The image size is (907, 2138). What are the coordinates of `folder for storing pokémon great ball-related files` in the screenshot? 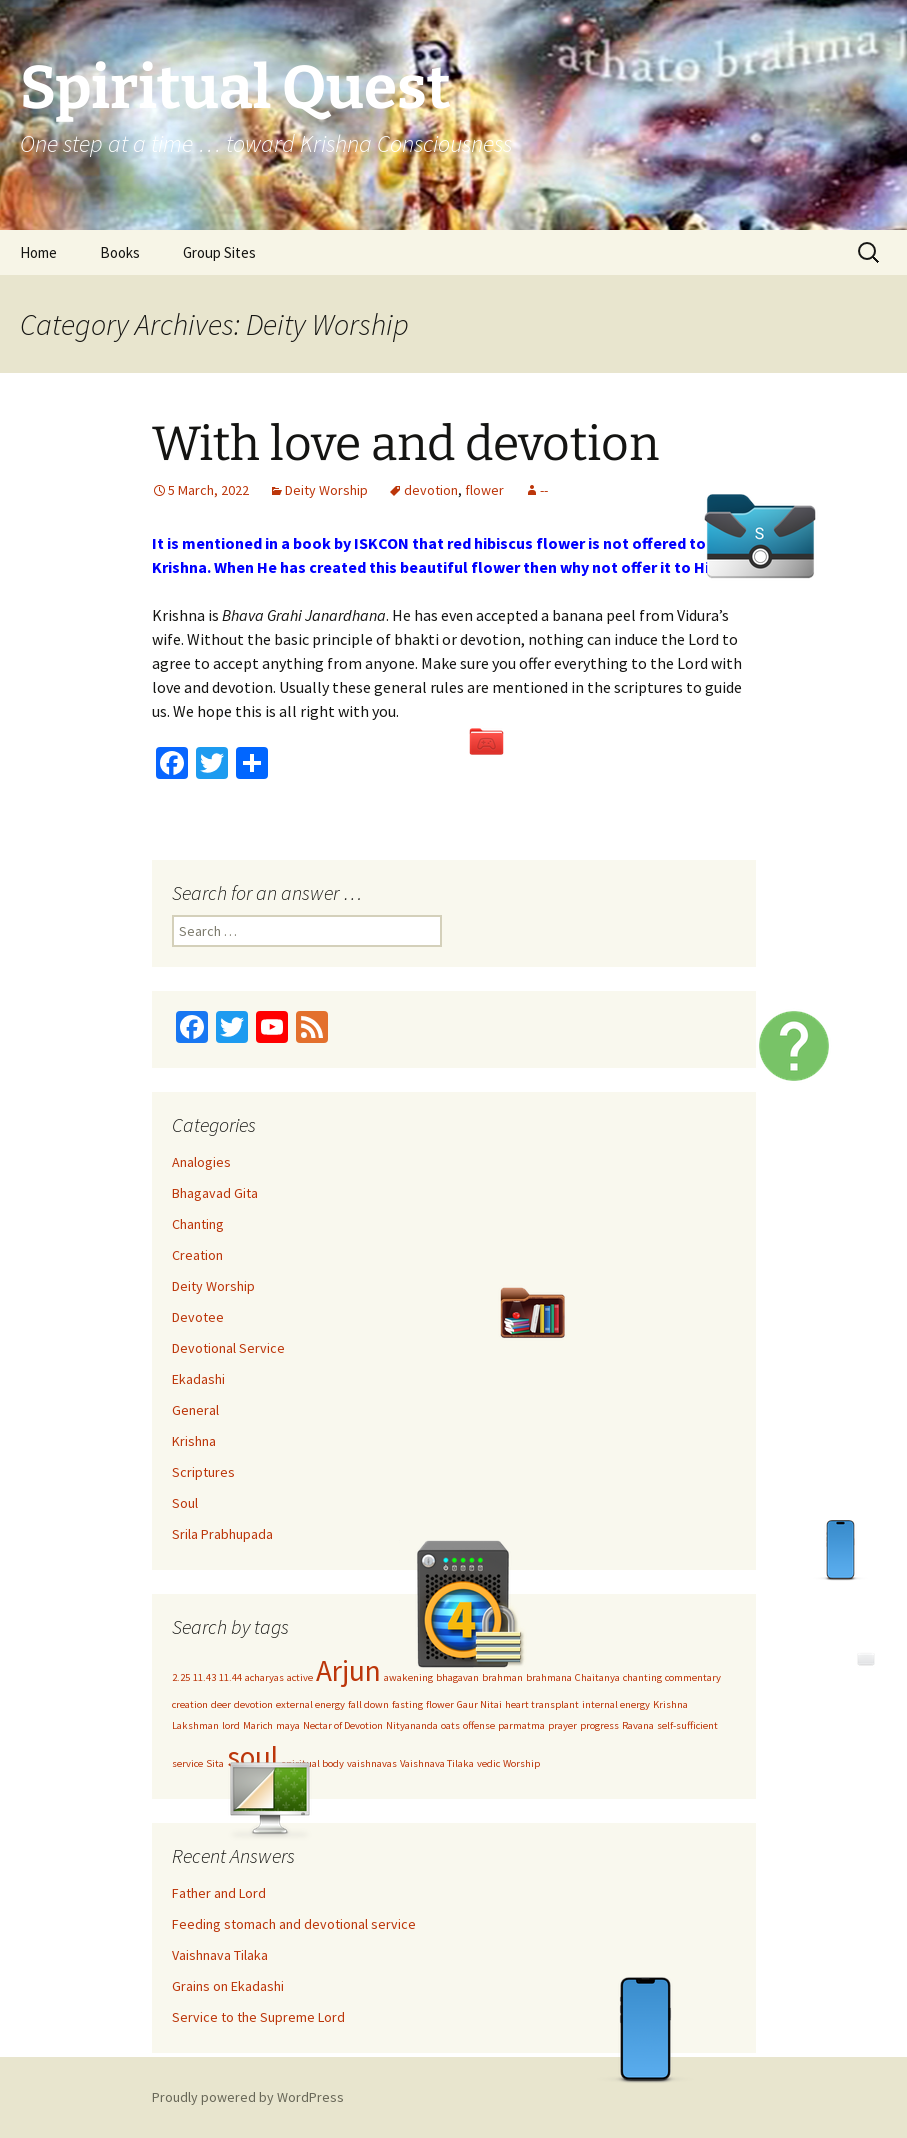 It's located at (760, 539).